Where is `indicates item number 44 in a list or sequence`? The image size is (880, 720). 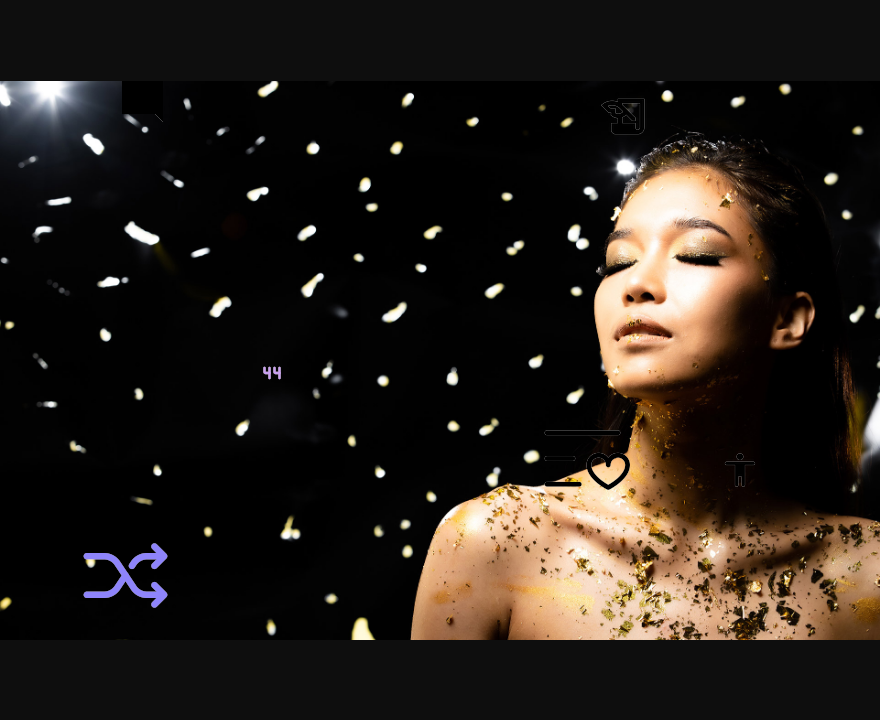 indicates item number 44 in a list or sequence is located at coordinates (272, 373).